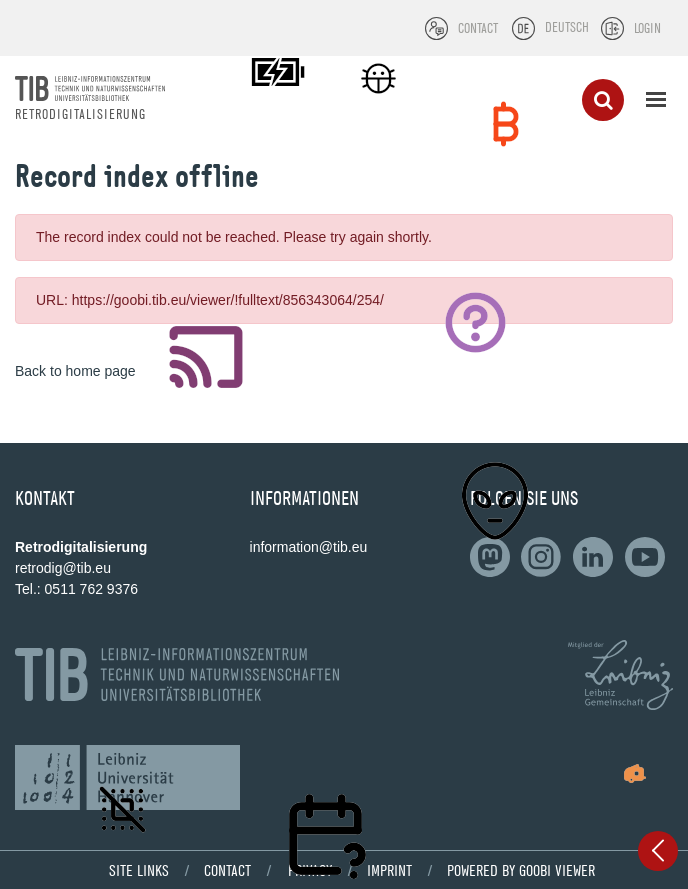 This screenshot has width=688, height=889. Describe the element at coordinates (634, 773) in the screenshot. I see `access caravan or RV rental options` at that location.